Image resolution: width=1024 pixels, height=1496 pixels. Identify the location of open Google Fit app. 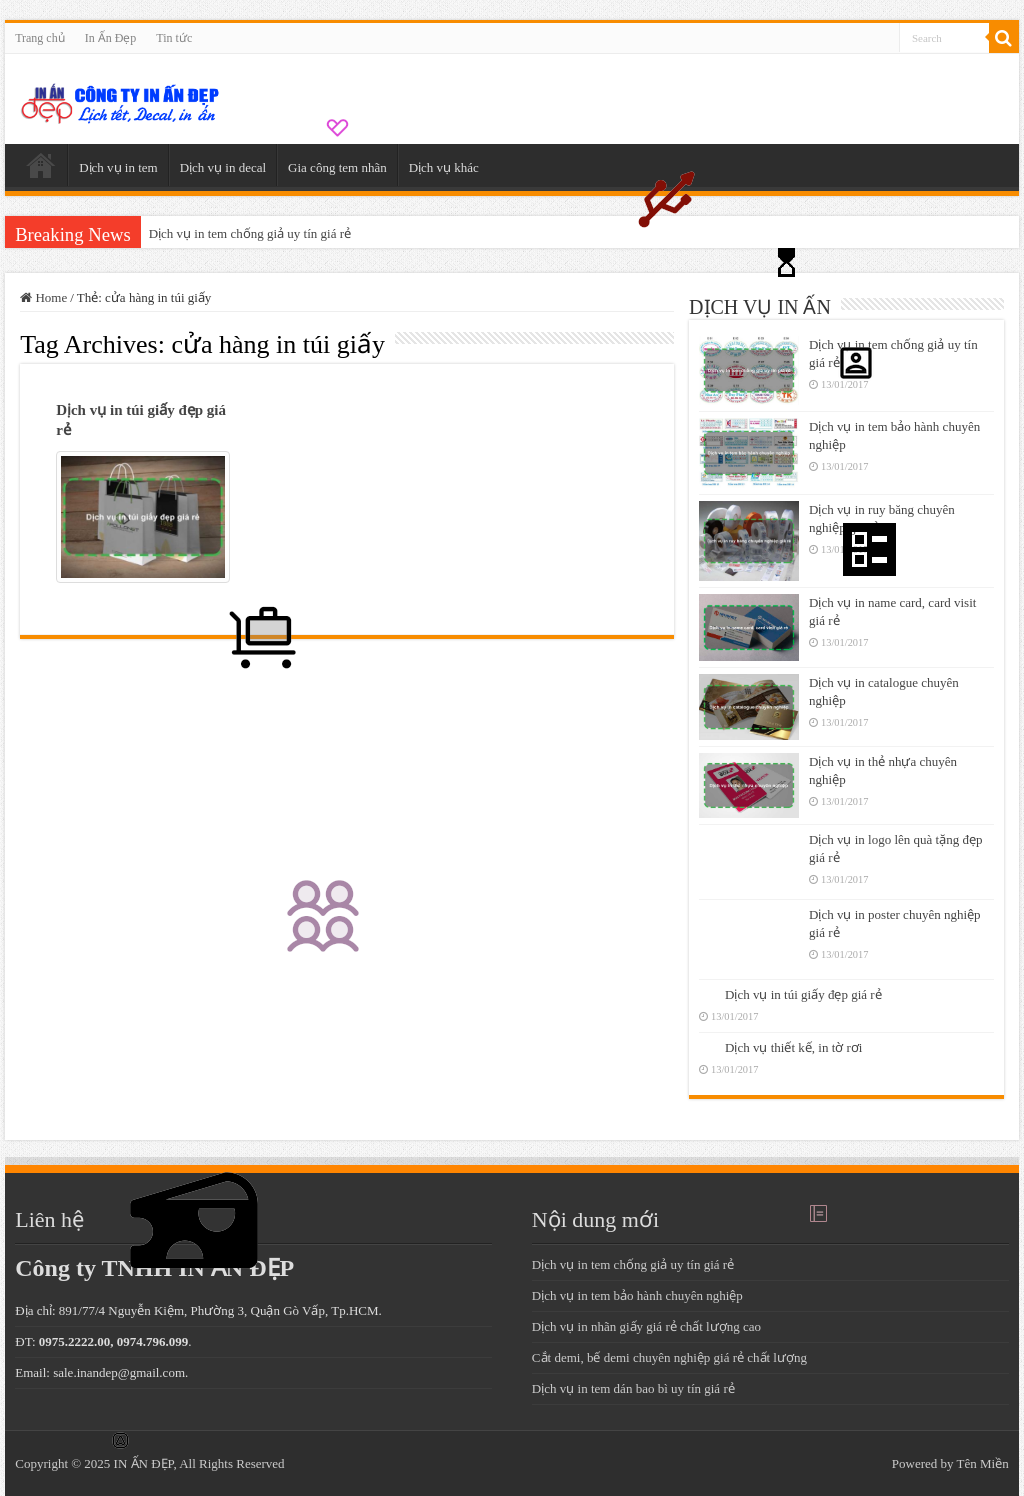
(337, 127).